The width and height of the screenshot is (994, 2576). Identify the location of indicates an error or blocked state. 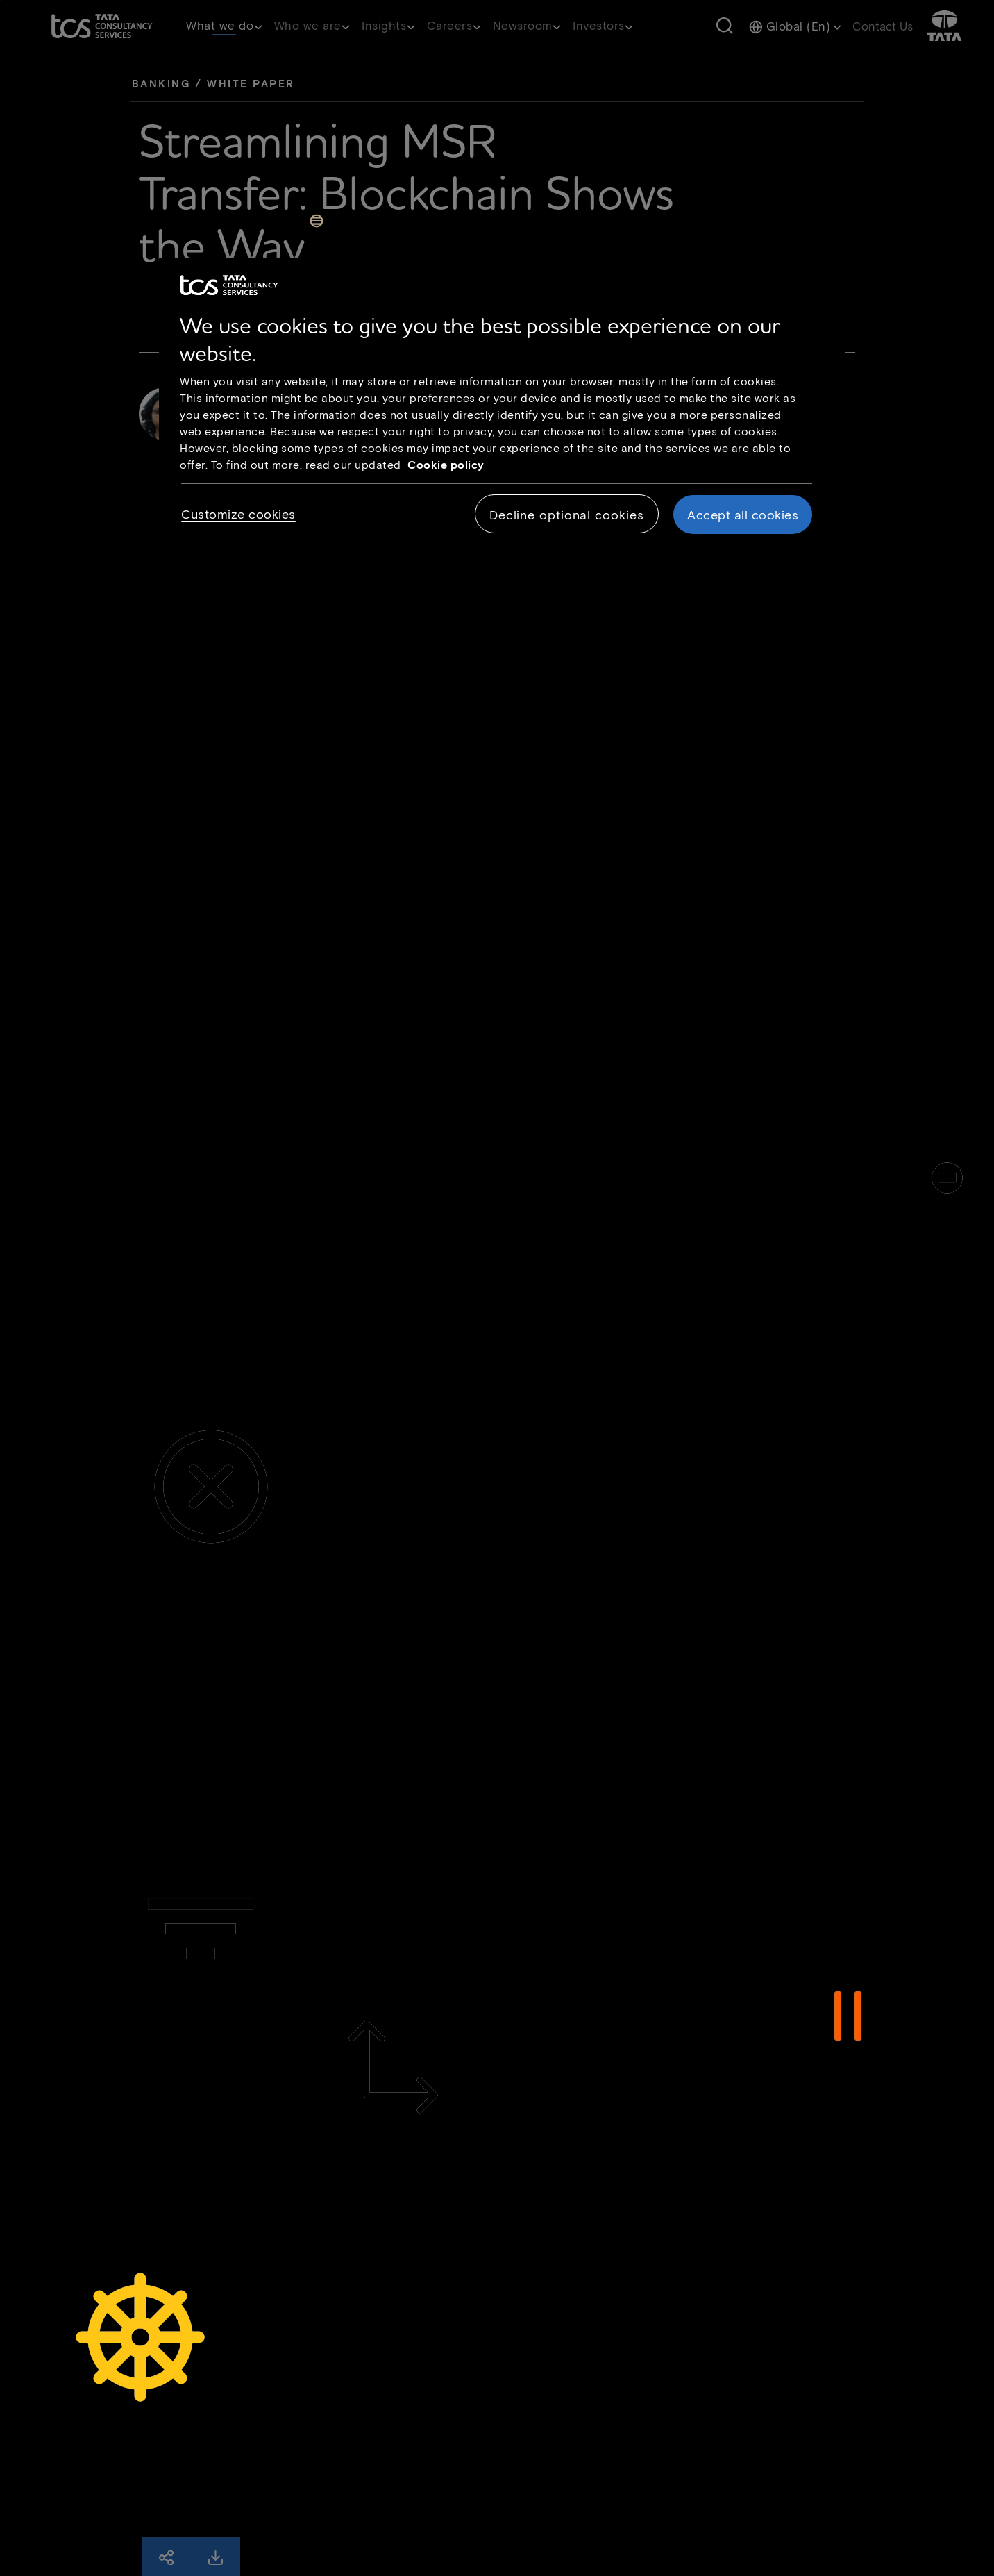
(947, 1178).